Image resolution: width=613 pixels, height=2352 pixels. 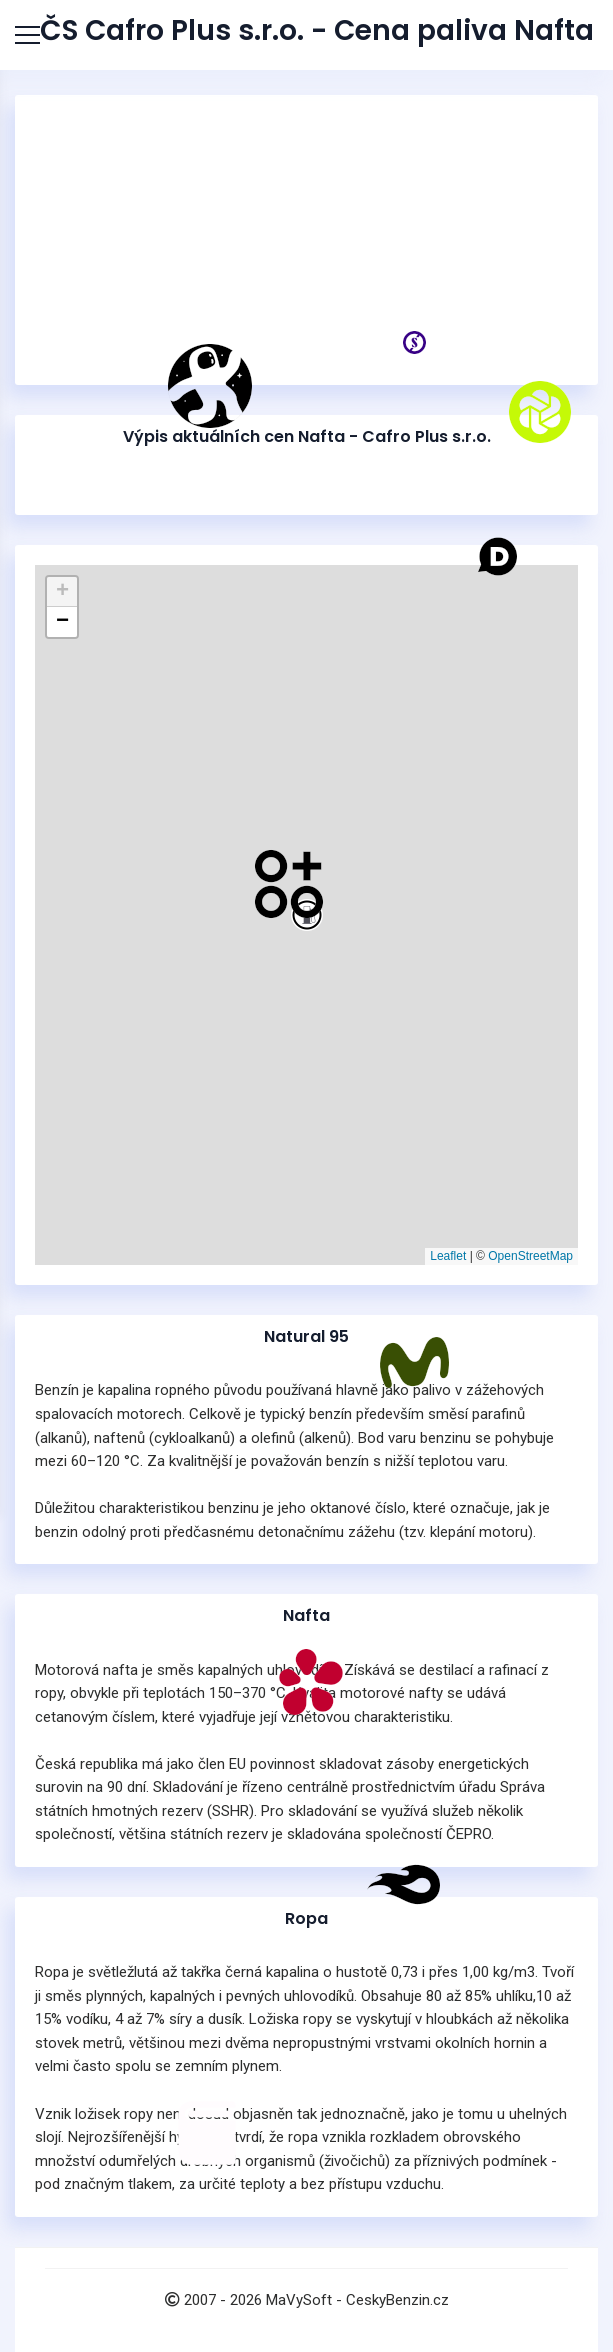 I want to click on visit the StopStalk competitive programming platform, so click(x=414, y=342).